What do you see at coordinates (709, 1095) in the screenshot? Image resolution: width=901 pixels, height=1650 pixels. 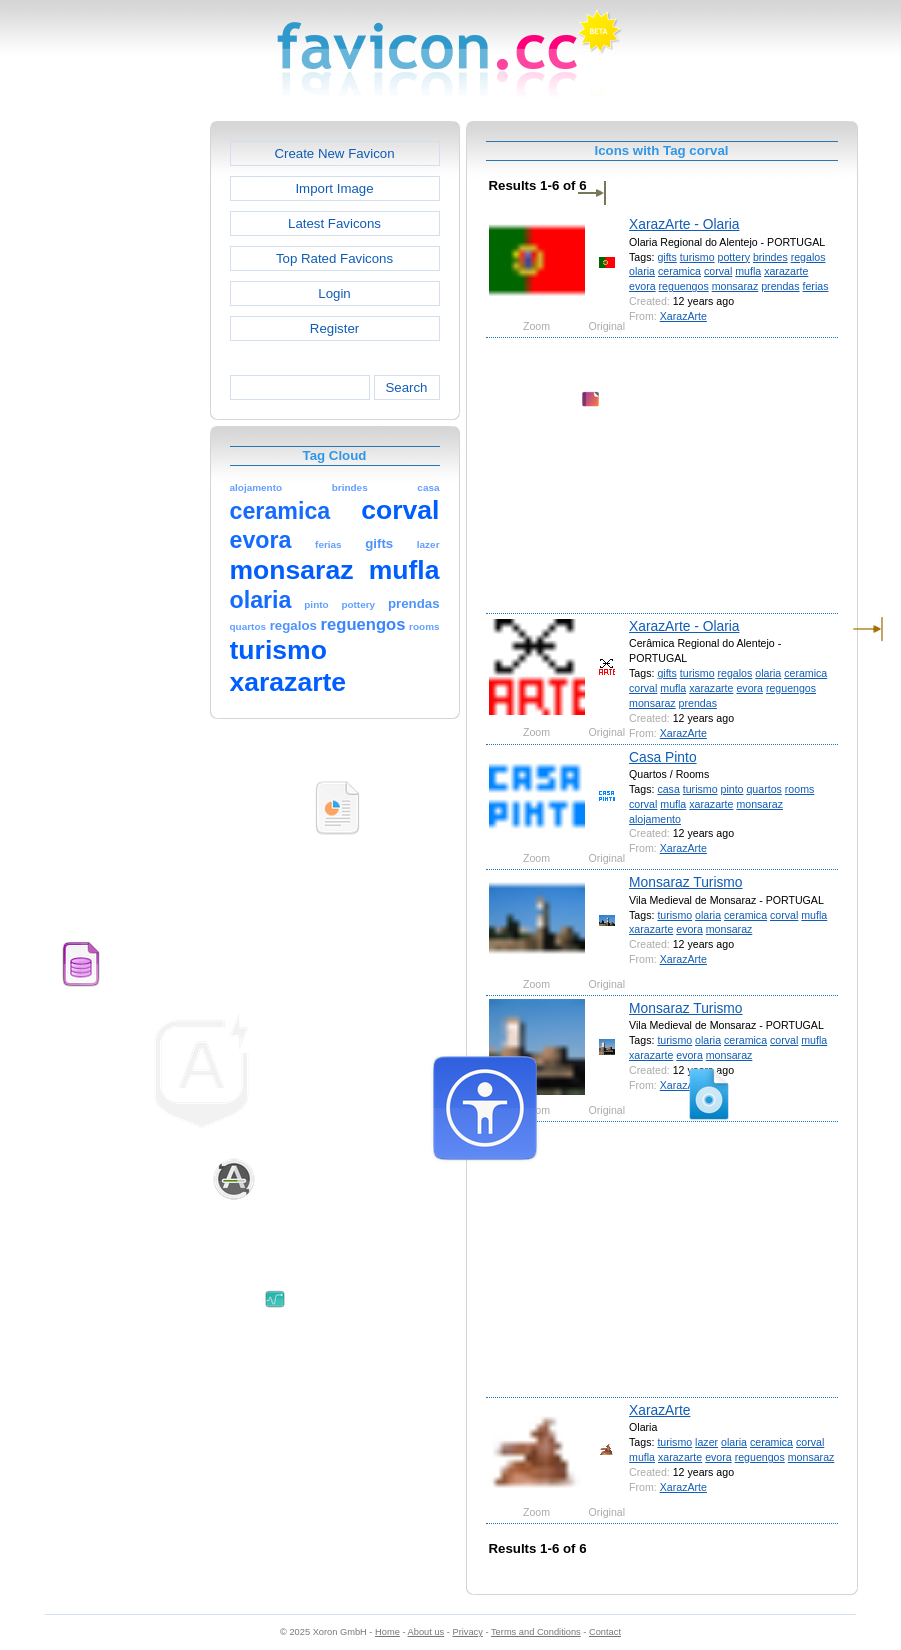 I see `an ovf virtual machine configuration file` at bounding box center [709, 1095].